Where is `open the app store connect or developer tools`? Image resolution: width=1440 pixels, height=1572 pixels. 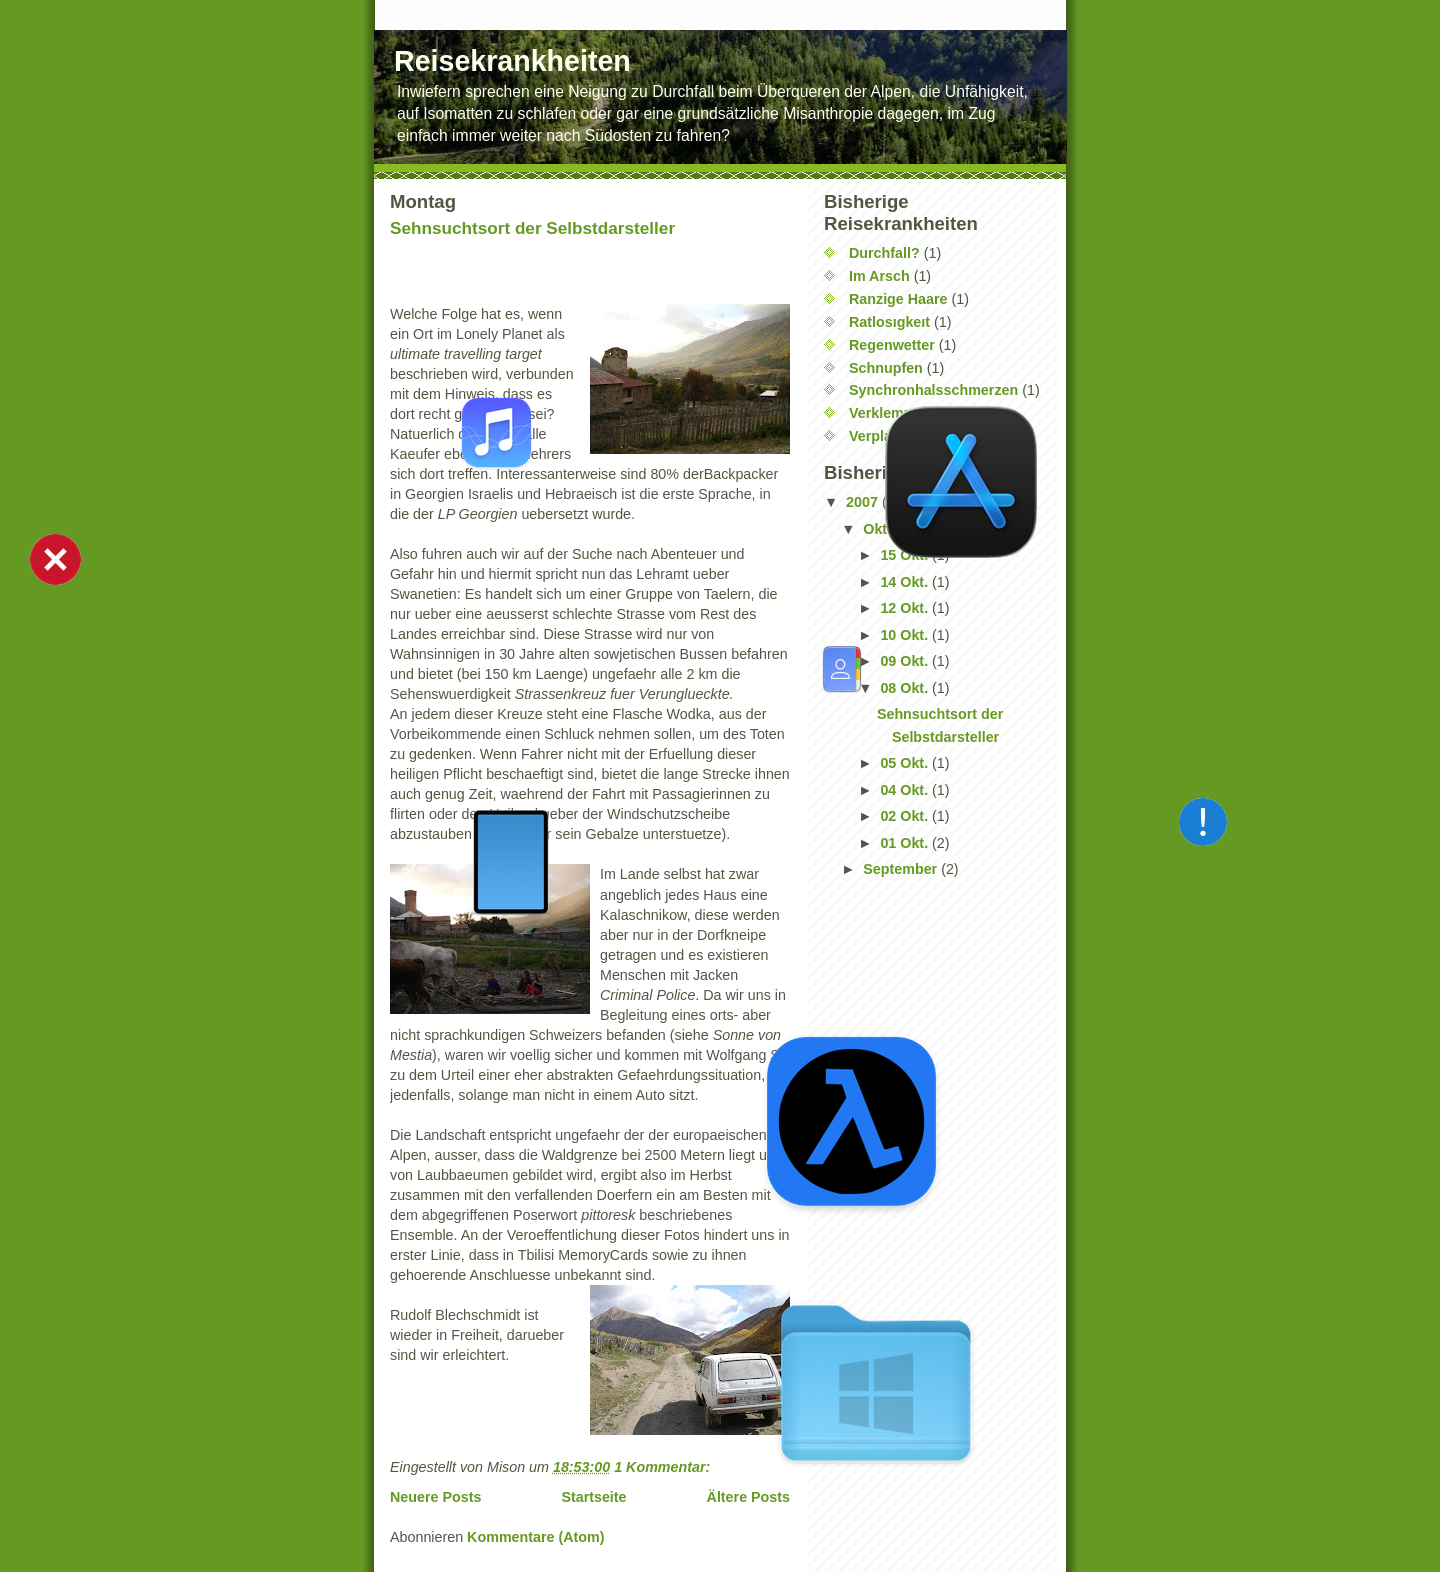
open the app store connect or developer tools is located at coordinates (961, 482).